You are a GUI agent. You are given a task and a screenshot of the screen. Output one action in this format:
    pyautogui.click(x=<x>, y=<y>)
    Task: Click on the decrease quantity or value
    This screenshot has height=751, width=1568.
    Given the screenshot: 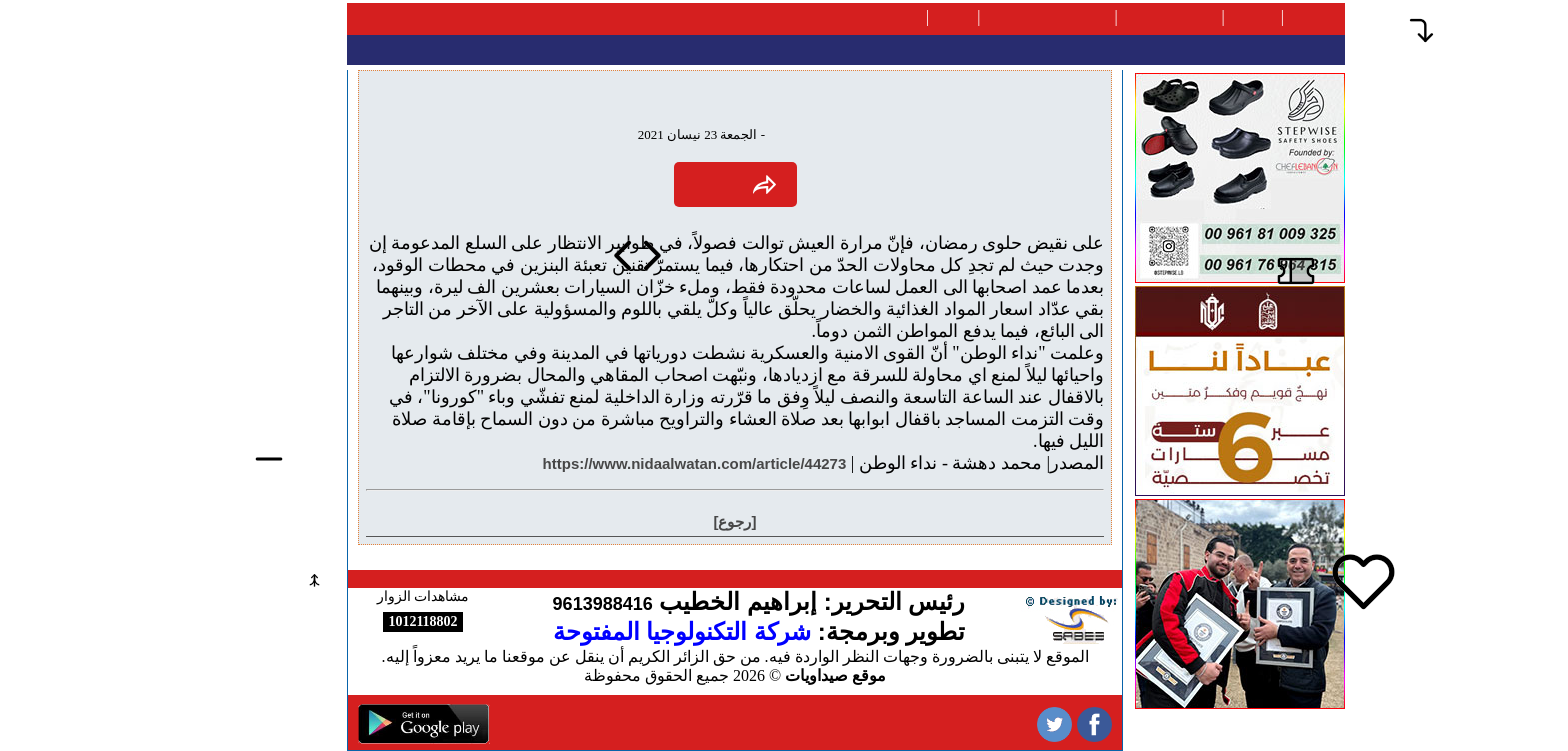 What is the action you would take?
    pyautogui.click(x=269, y=459)
    